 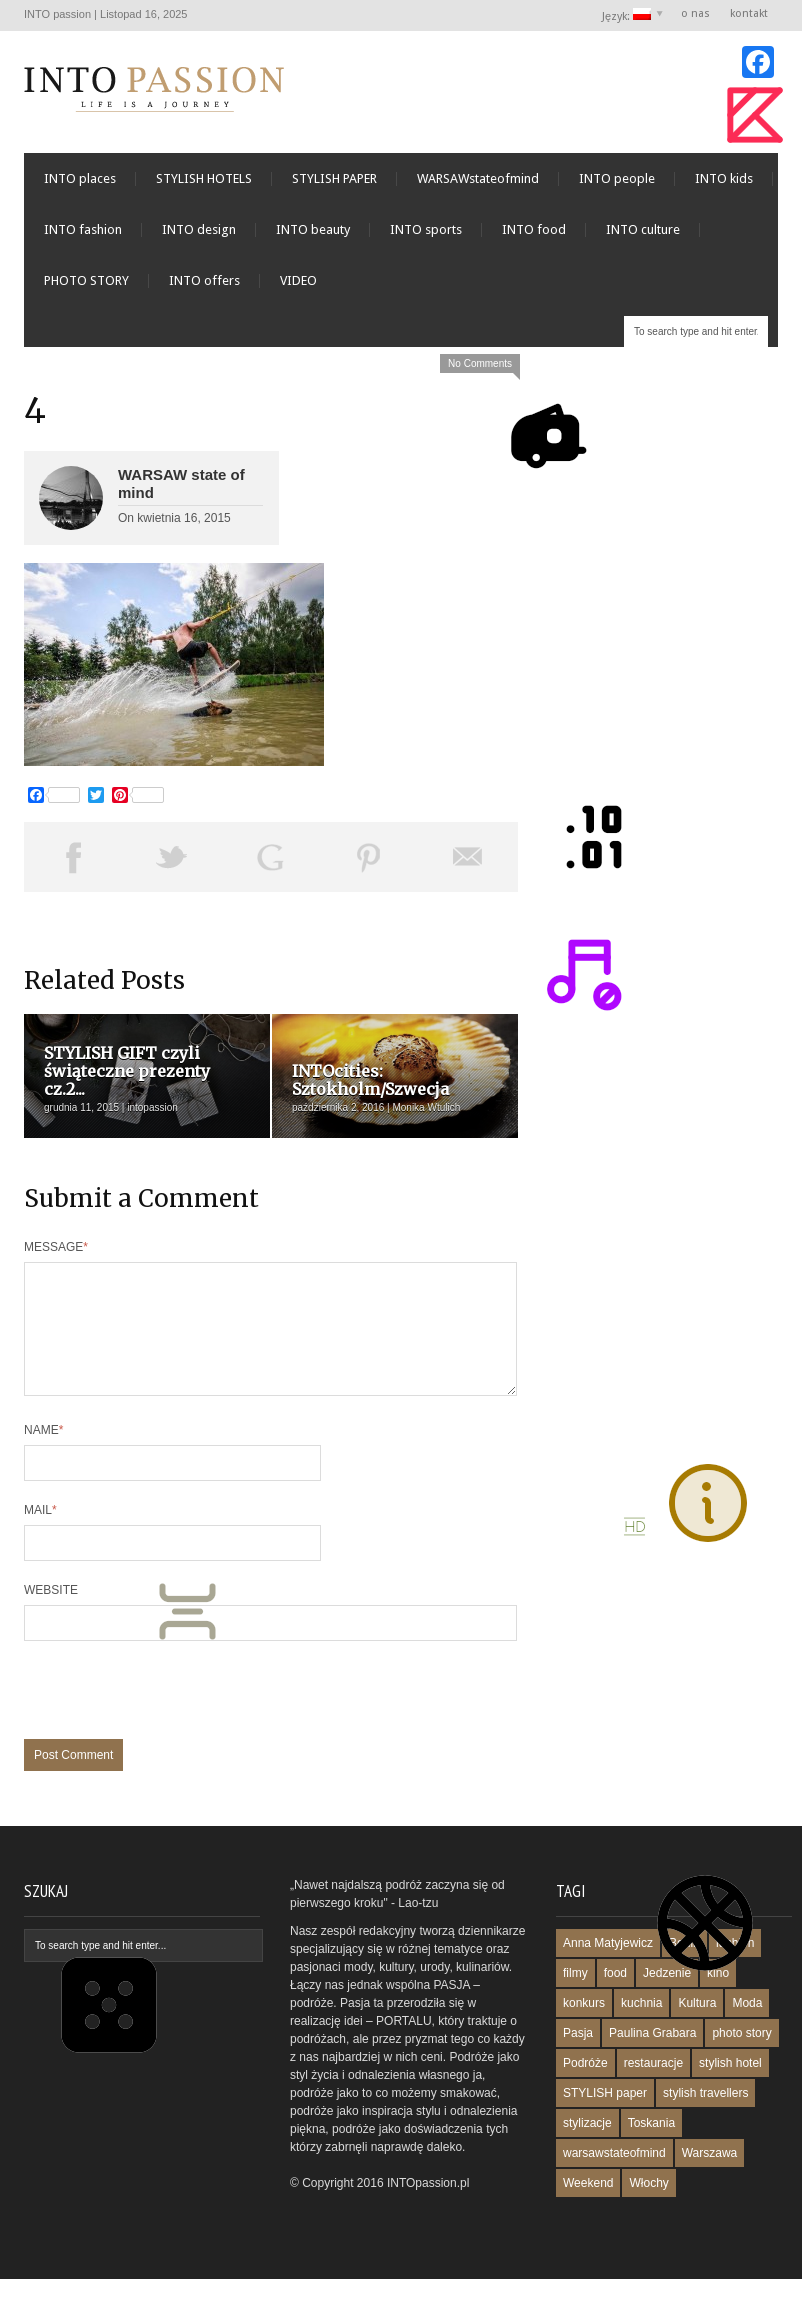 What do you see at coordinates (594, 837) in the screenshot?
I see `view or access binary/raw data` at bounding box center [594, 837].